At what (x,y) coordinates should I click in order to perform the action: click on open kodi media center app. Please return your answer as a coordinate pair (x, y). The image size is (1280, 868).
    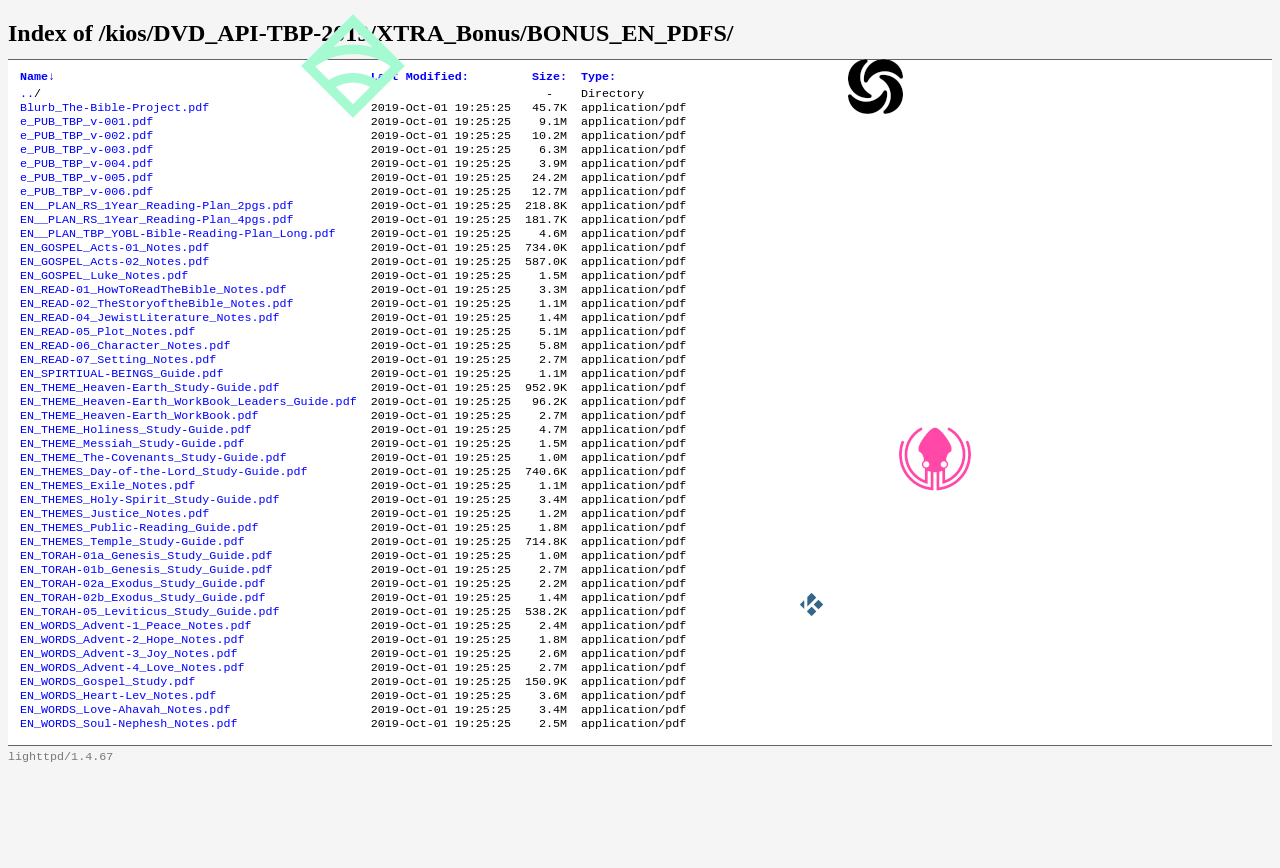
    Looking at the image, I should click on (811, 604).